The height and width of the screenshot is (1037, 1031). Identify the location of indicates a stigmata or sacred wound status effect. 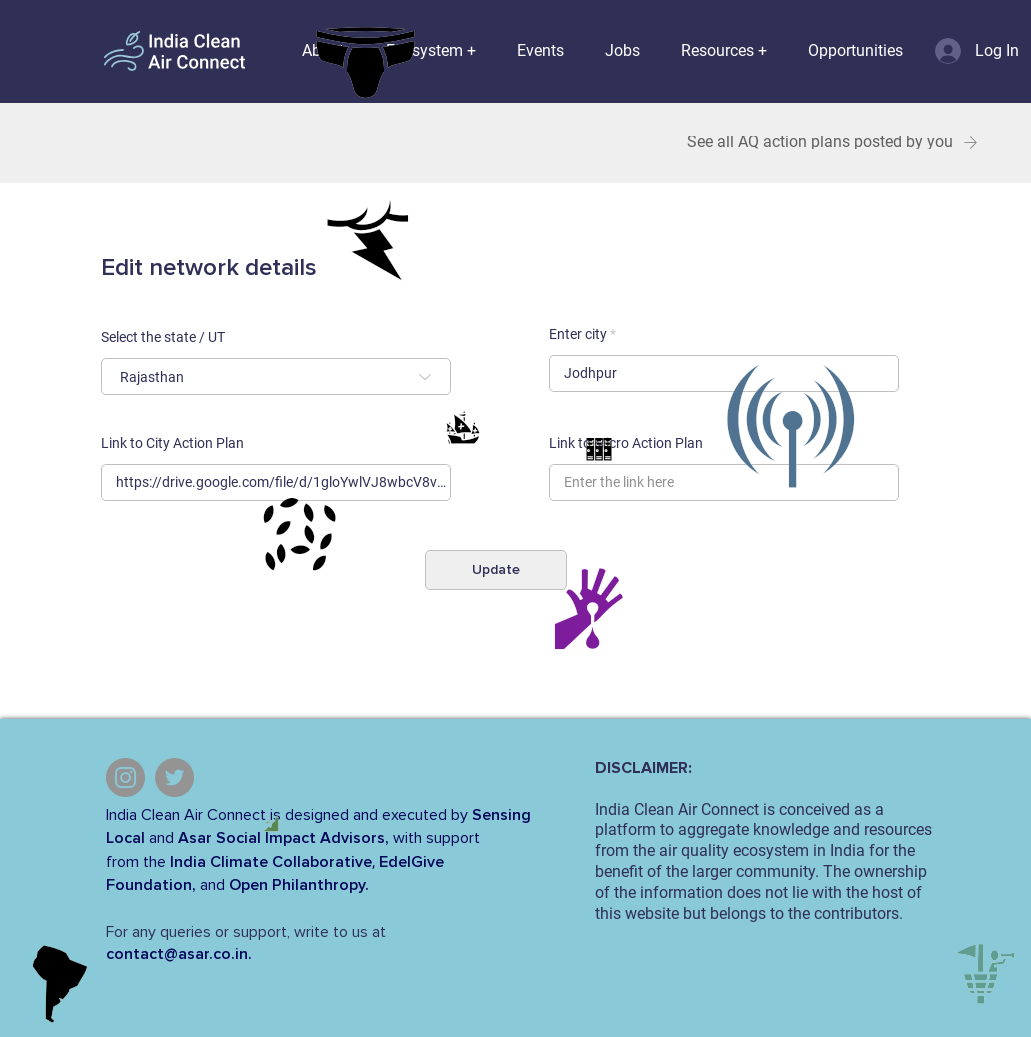
(596, 608).